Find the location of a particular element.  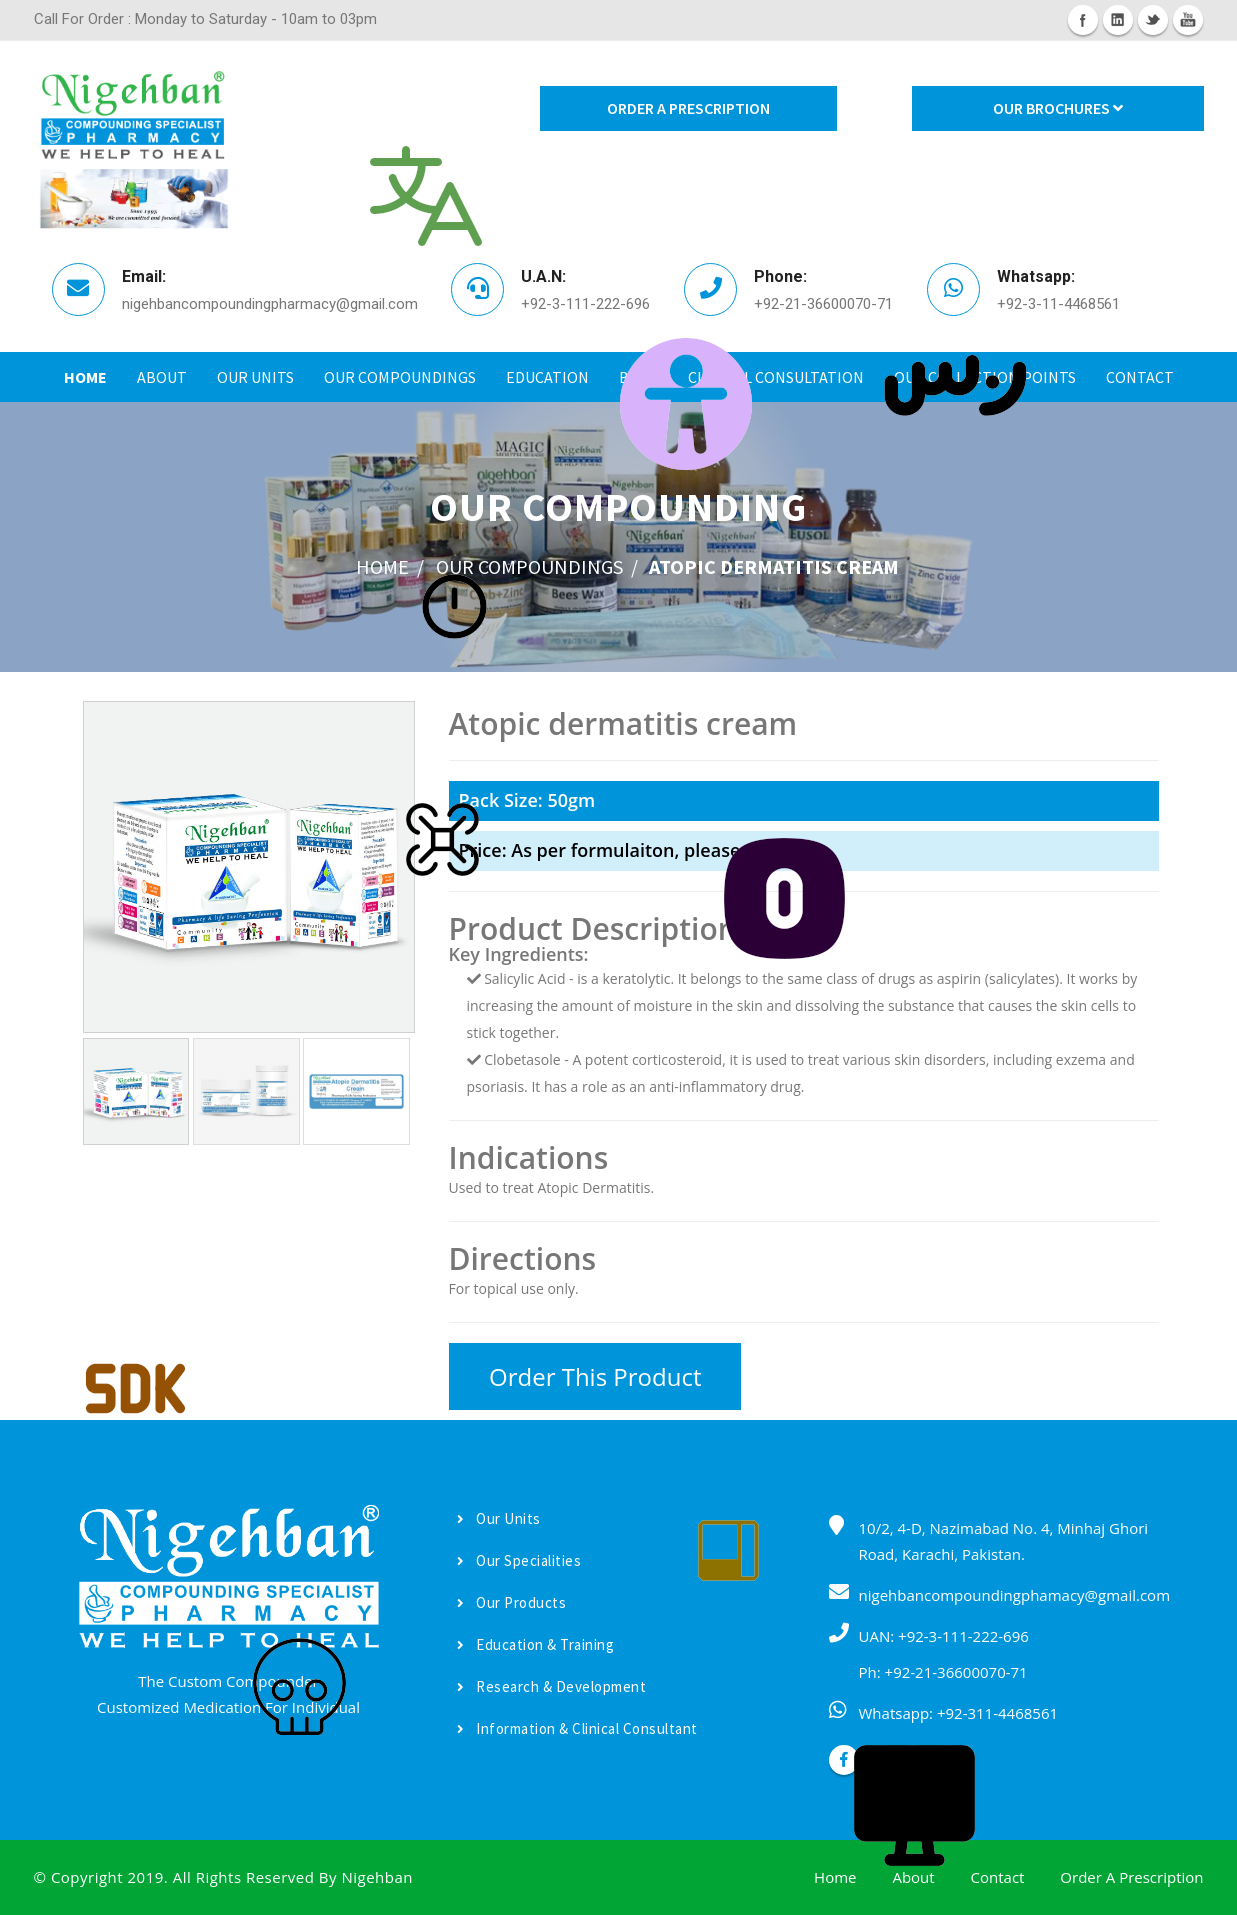

access software development kit resources is located at coordinates (135, 1388).